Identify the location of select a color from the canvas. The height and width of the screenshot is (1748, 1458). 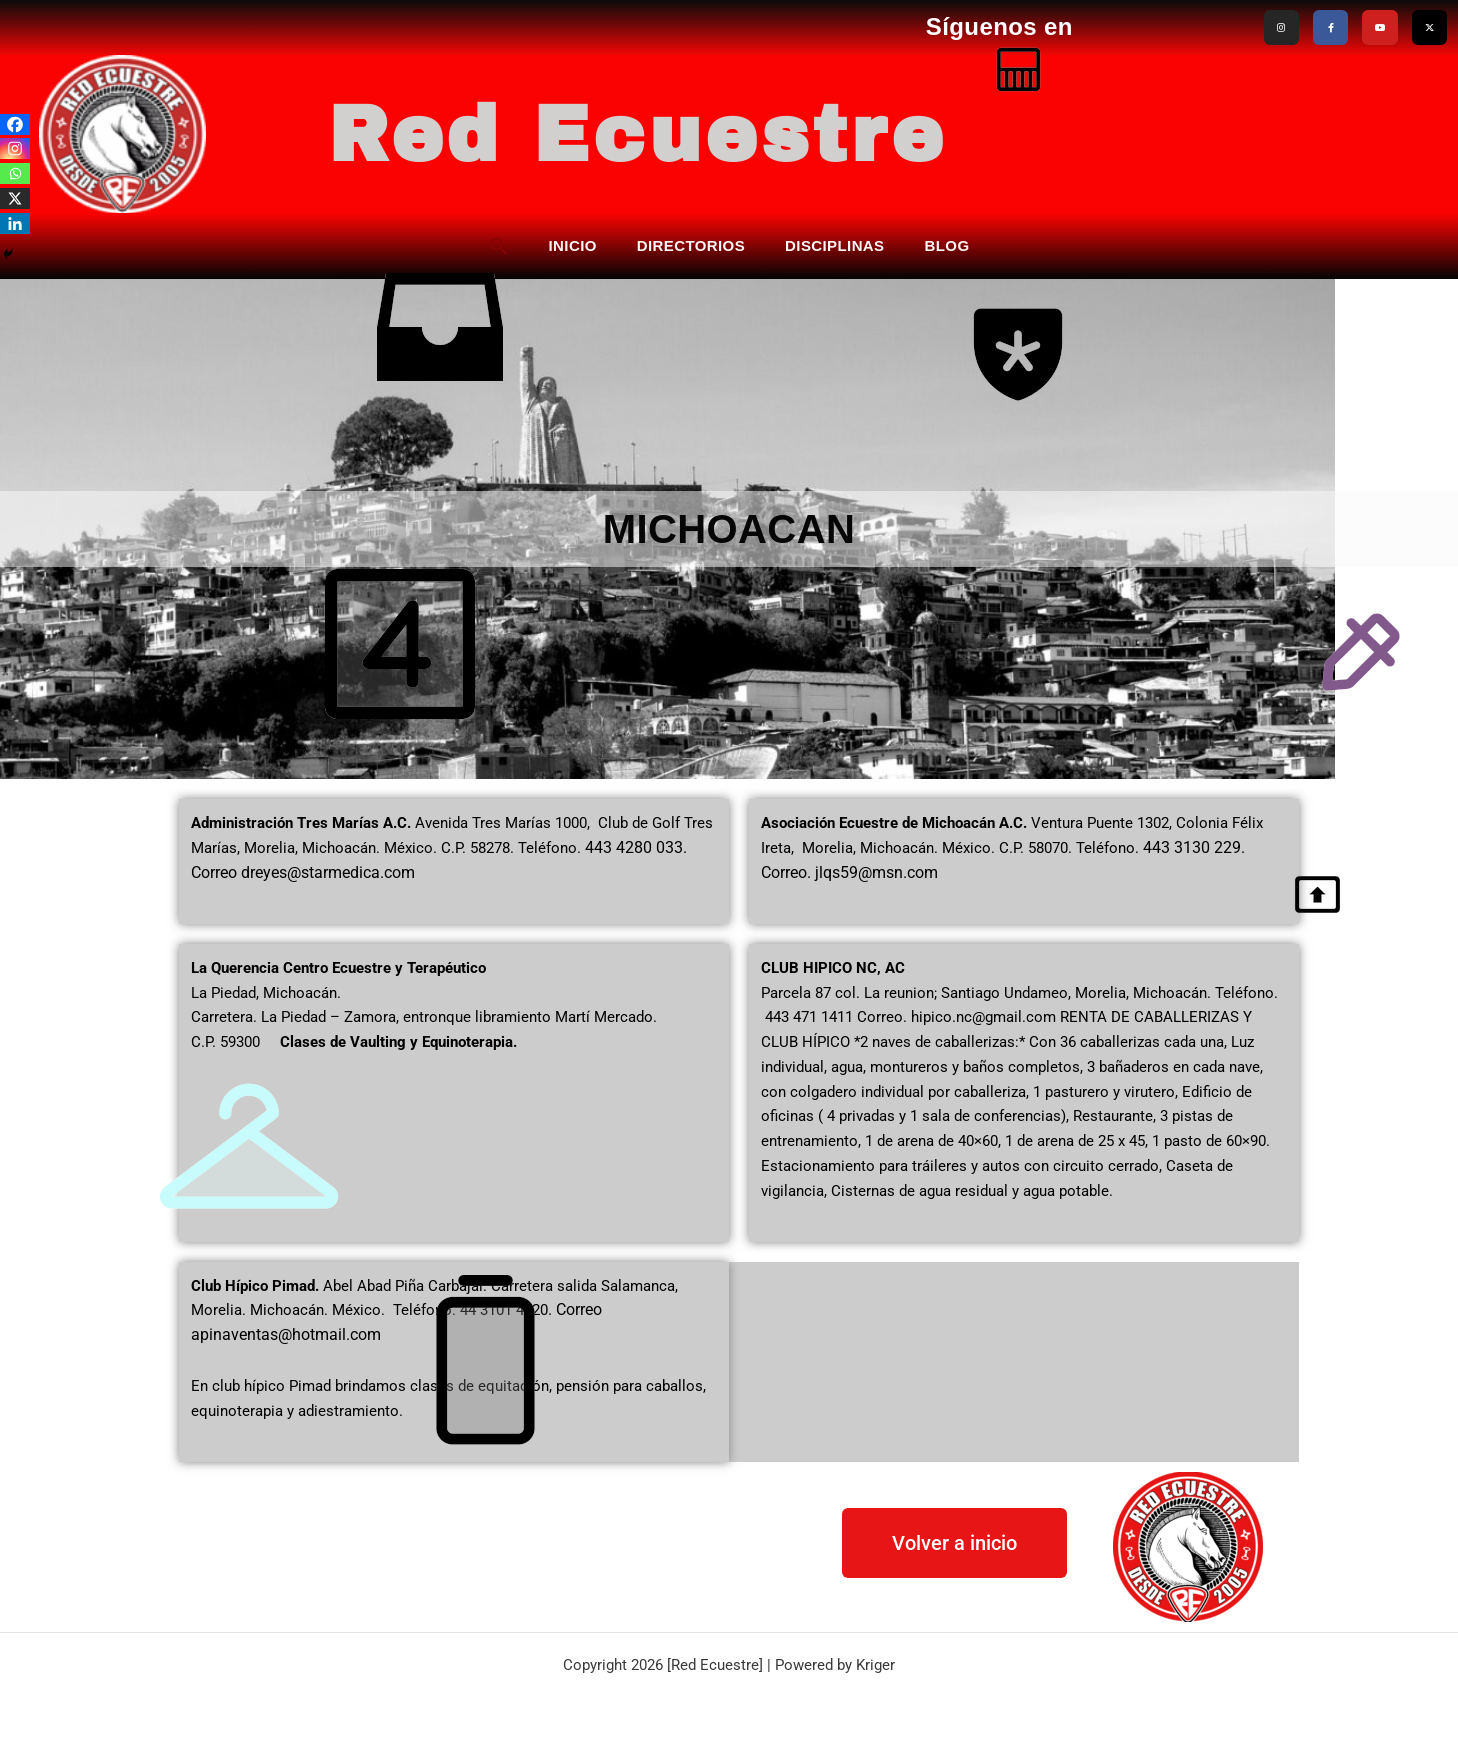
(1361, 652).